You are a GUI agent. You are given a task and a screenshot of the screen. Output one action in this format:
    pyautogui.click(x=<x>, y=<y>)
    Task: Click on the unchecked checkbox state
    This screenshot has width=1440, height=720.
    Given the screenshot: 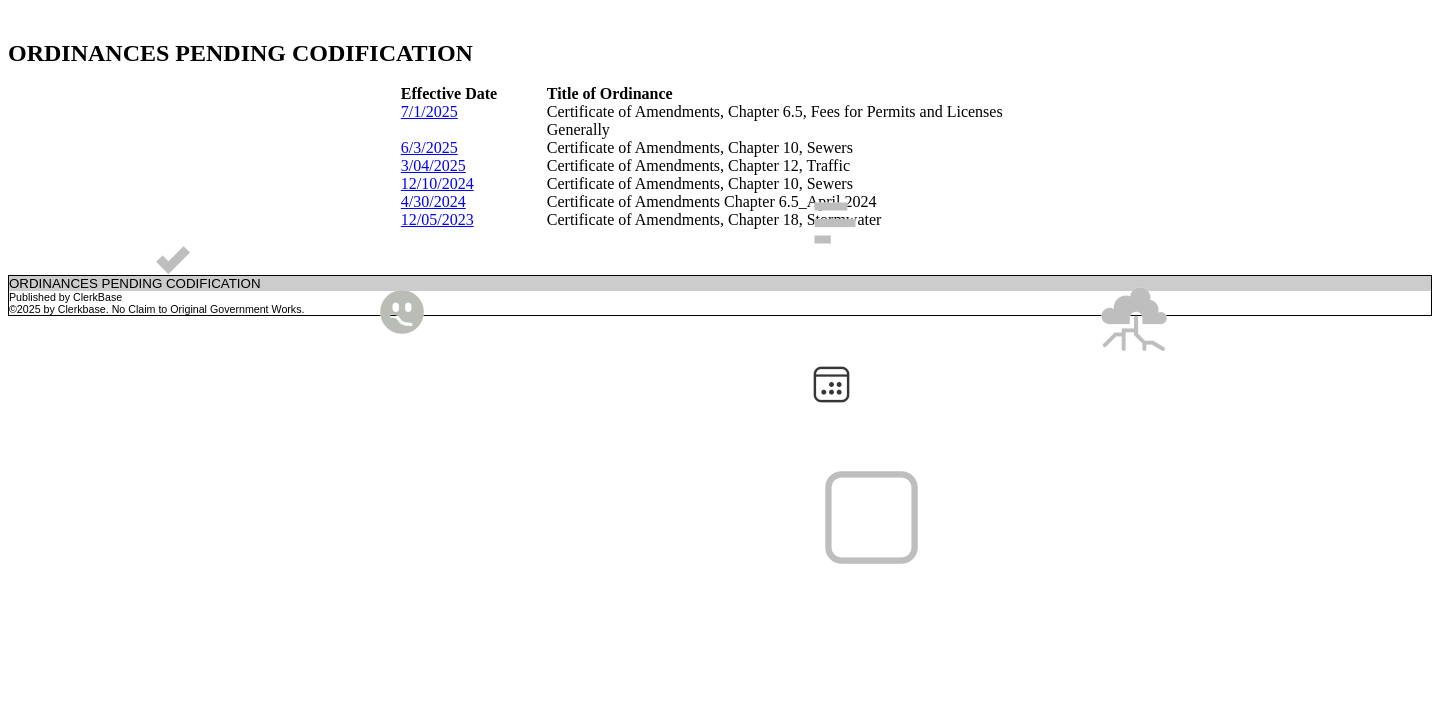 What is the action you would take?
    pyautogui.click(x=871, y=517)
    